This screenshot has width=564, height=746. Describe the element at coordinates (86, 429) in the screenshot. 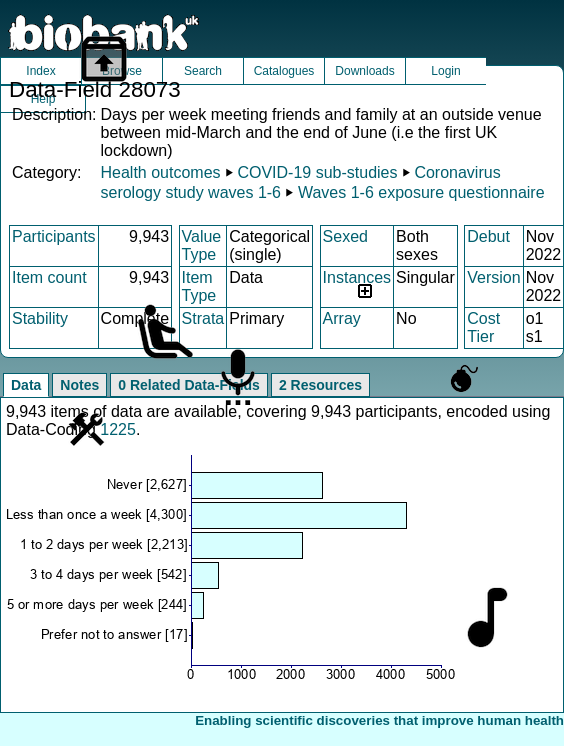

I see `access settings or tools` at that location.